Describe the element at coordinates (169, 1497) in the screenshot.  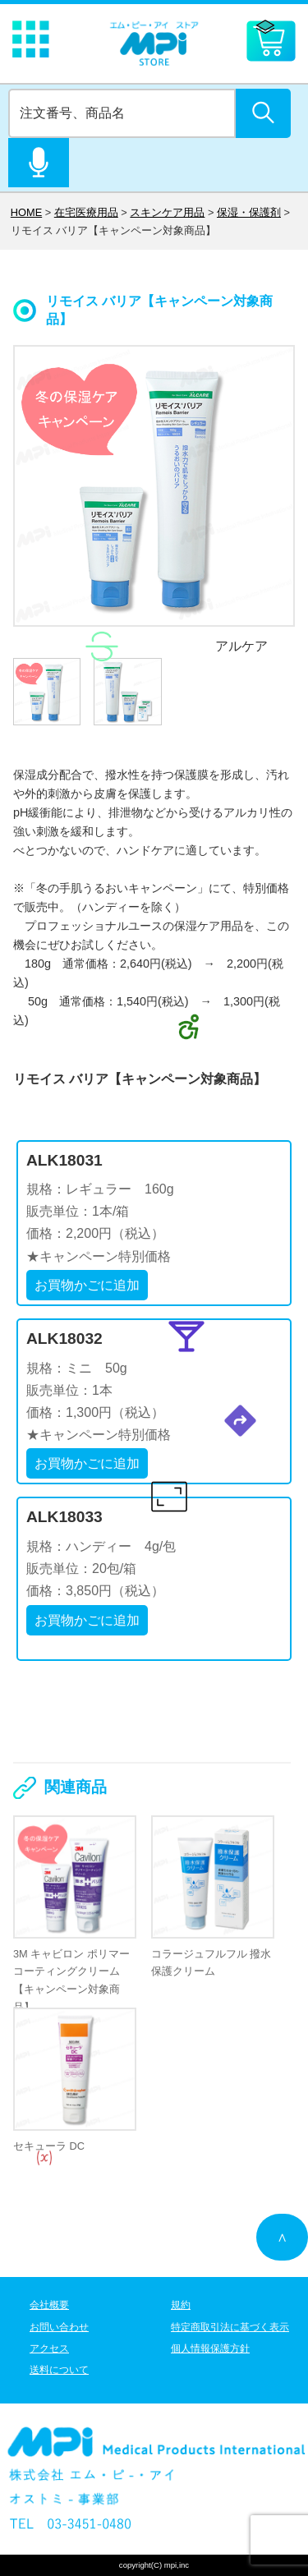
I see `enter fullscreen mode` at that location.